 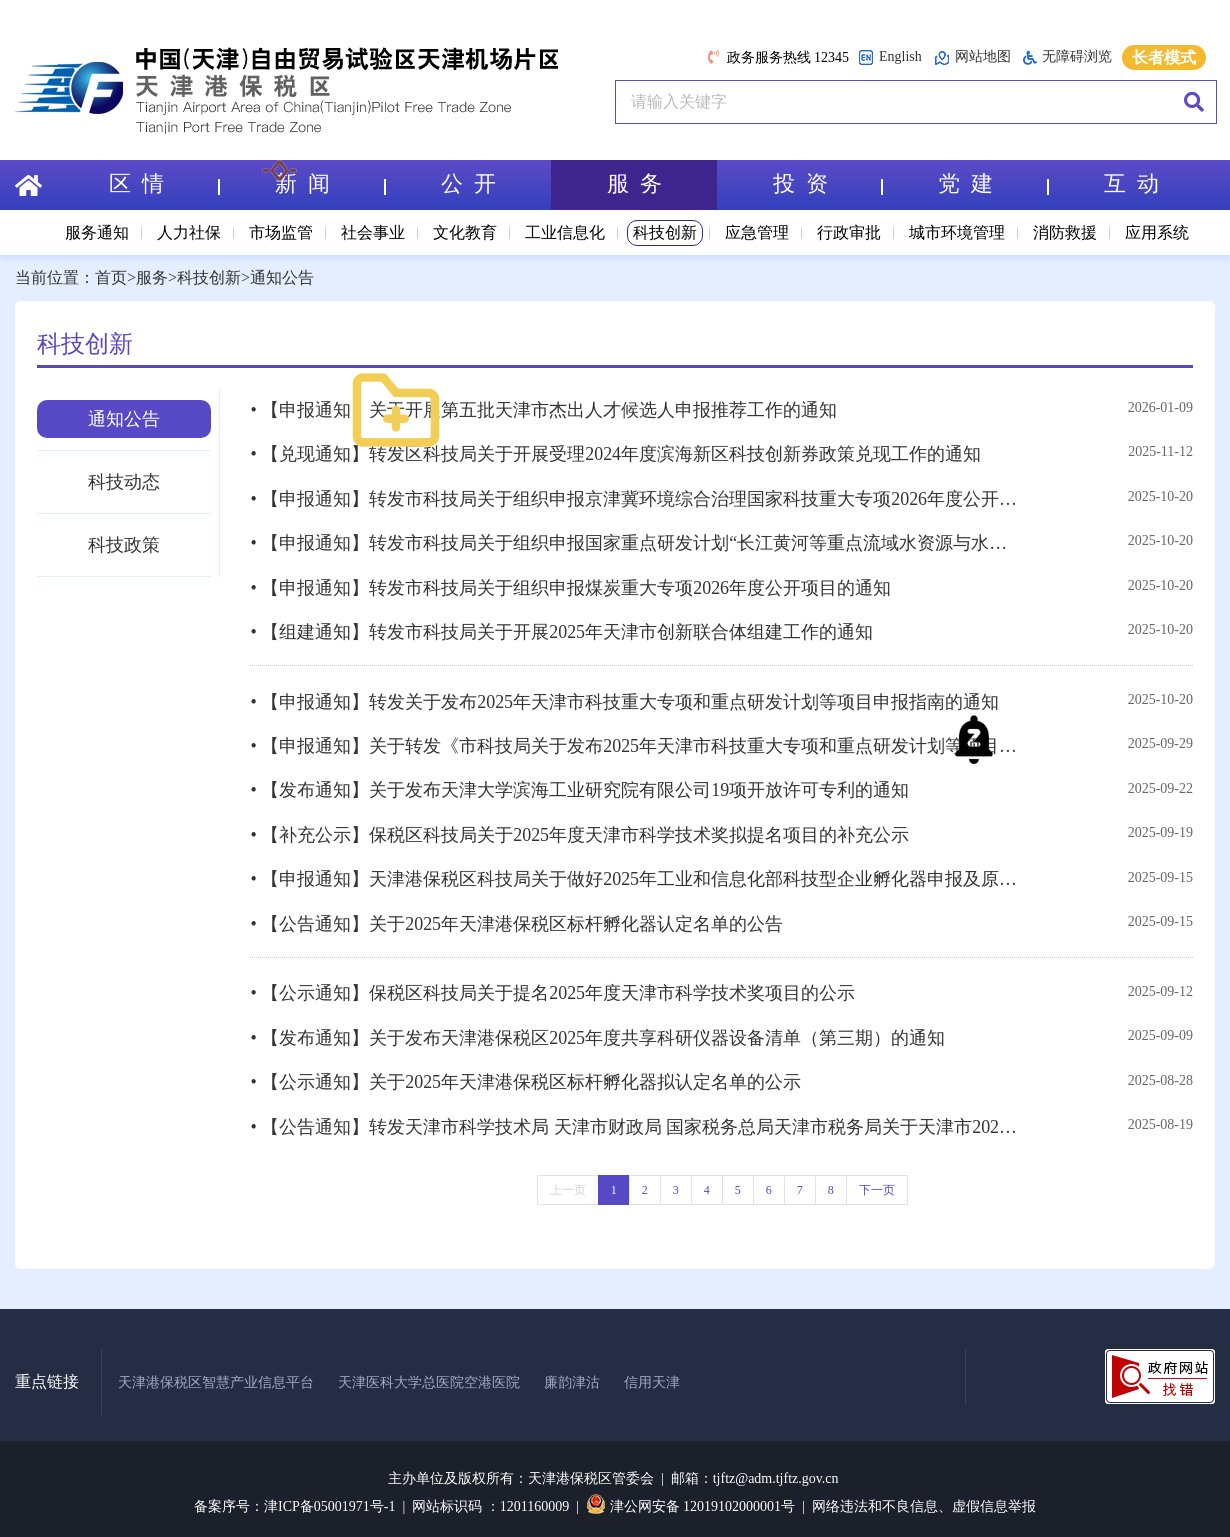 What do you see at coordinates (974, 739) in the screenshot?
I see `notifications are paused or snoozed` at bounding box center [974, 739].